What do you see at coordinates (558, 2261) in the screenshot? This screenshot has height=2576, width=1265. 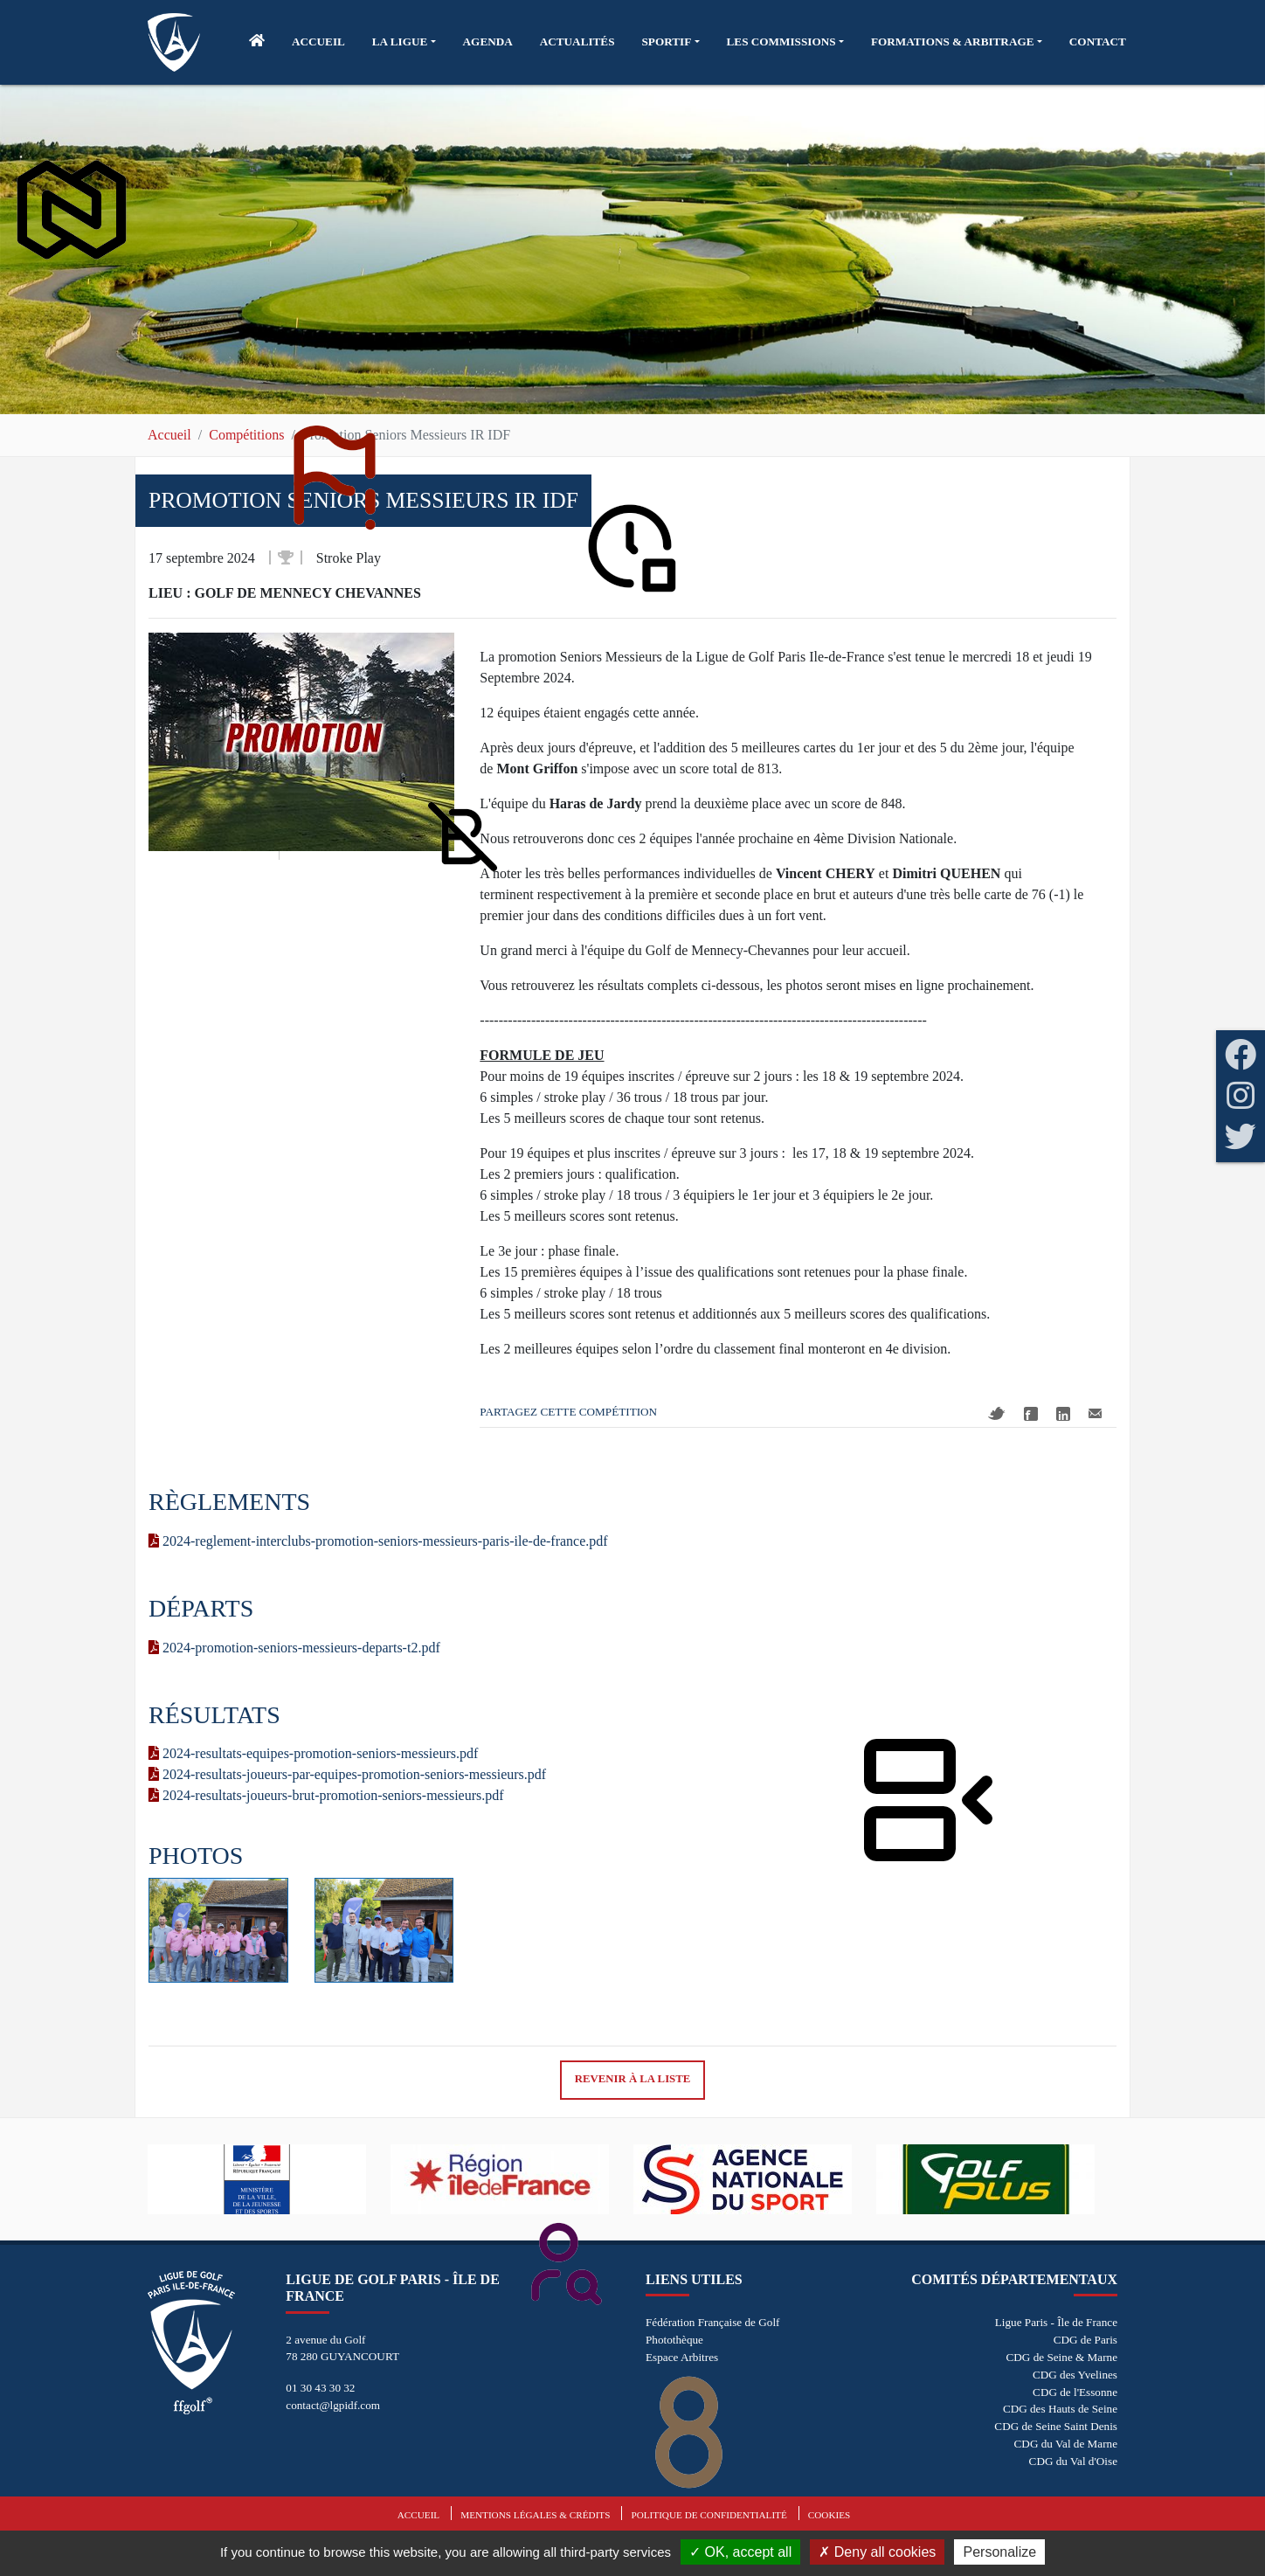 I see `search for a user or contact` at bounding box center [558, 2261].